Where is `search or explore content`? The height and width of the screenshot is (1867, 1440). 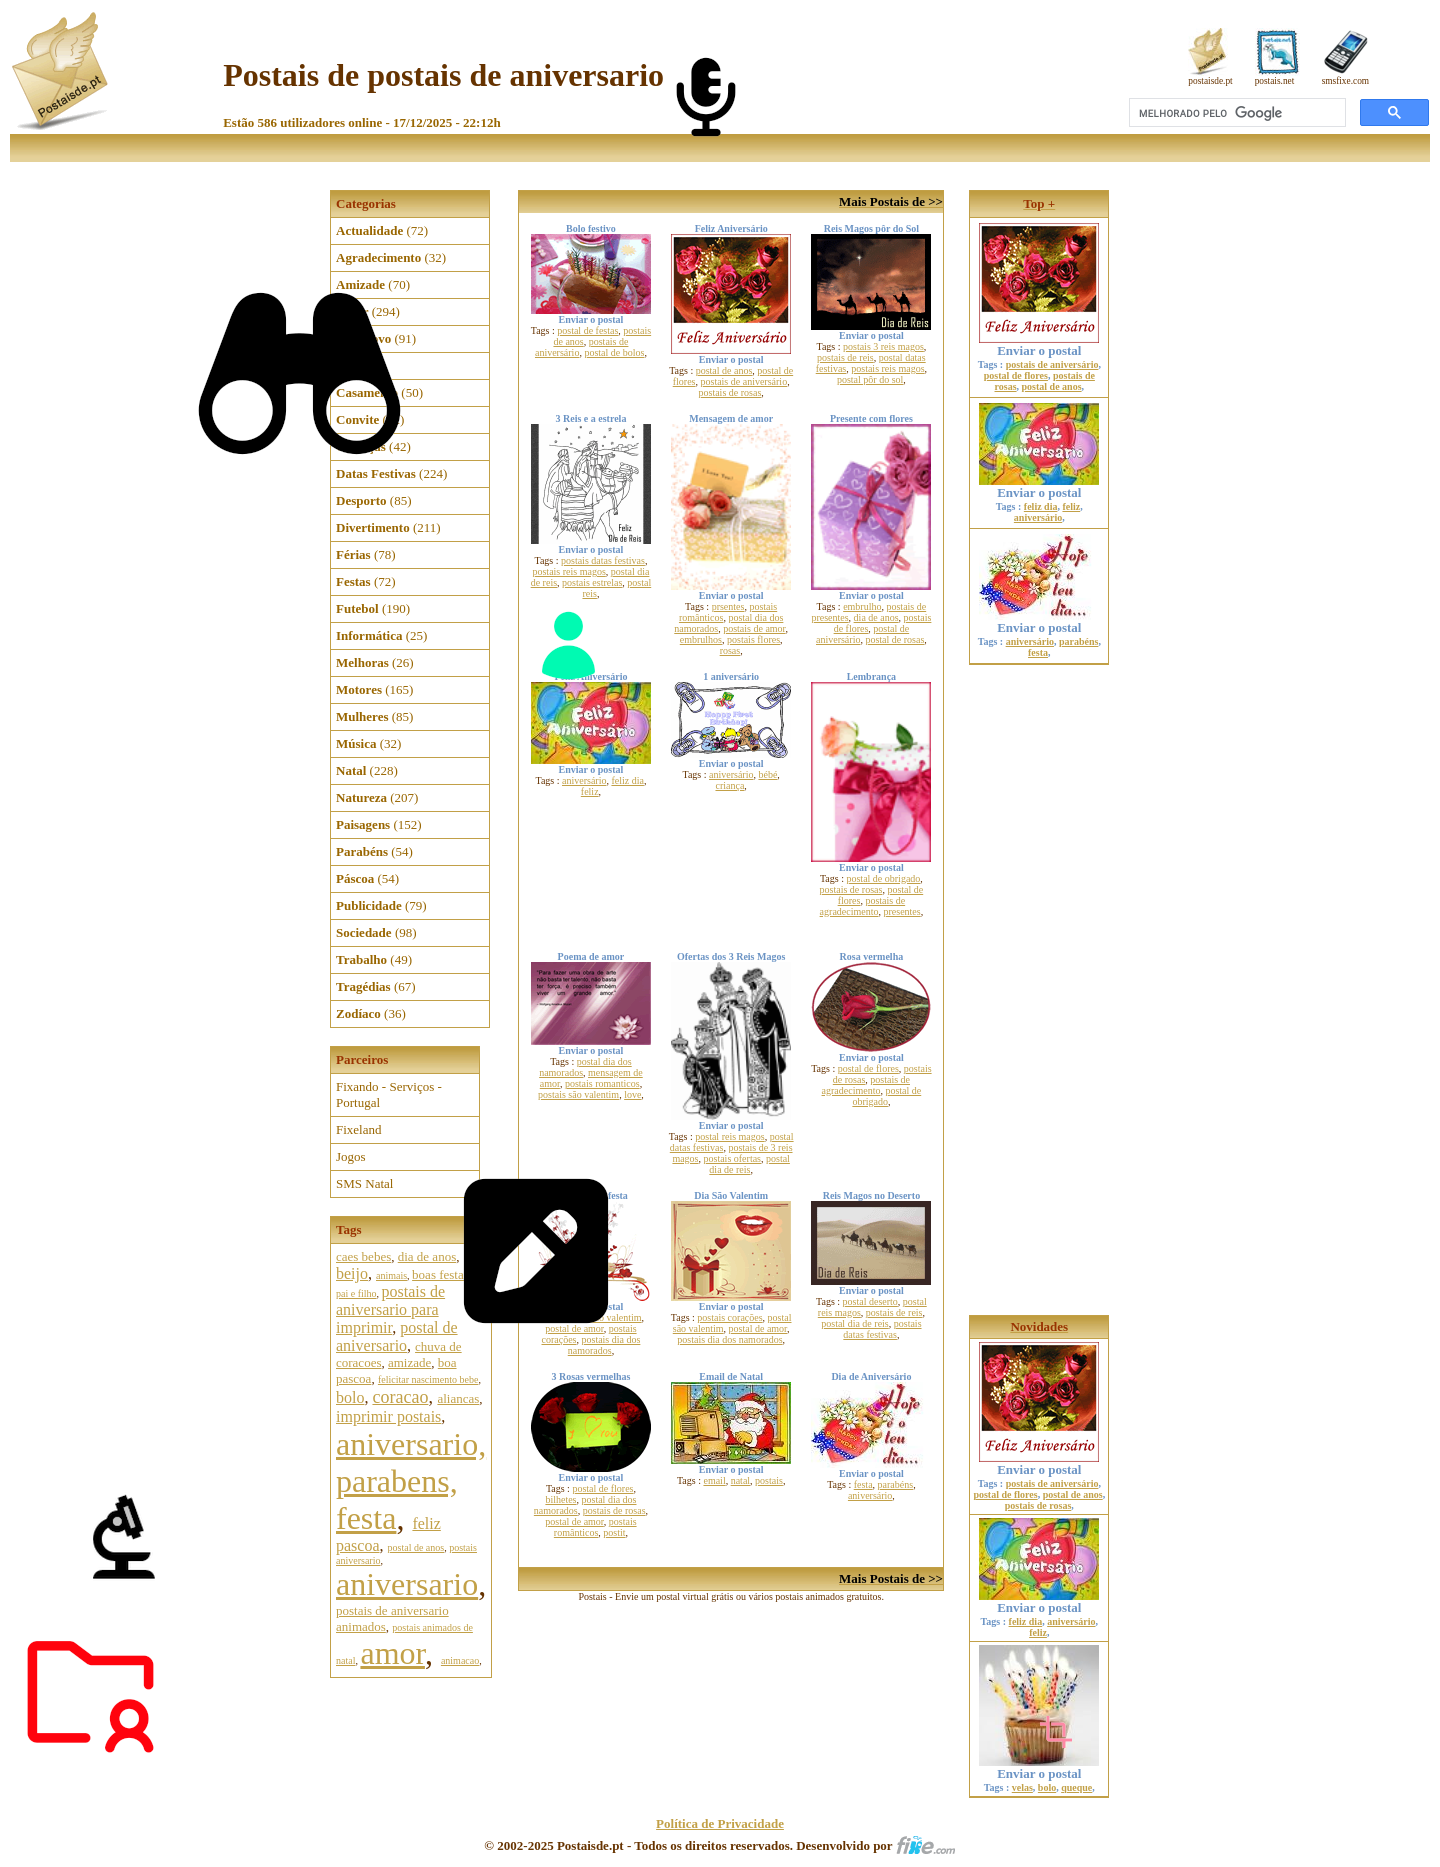
search or explore content is located at coordinates (299, 373).